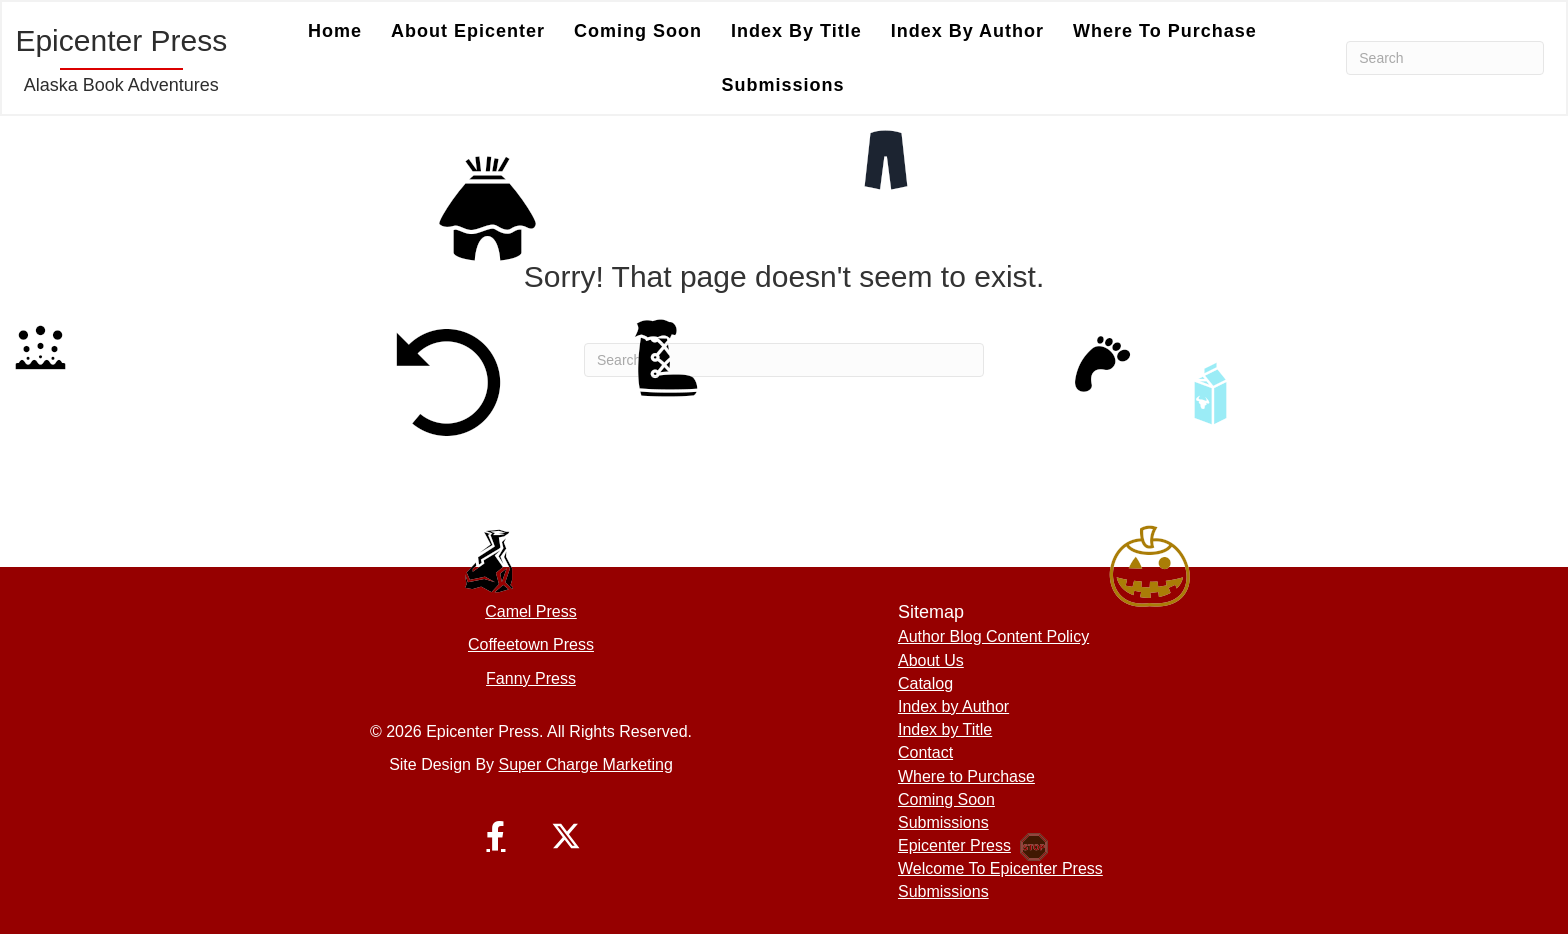  I want to click on access halloween-themed content or events, so click(1150, 566).